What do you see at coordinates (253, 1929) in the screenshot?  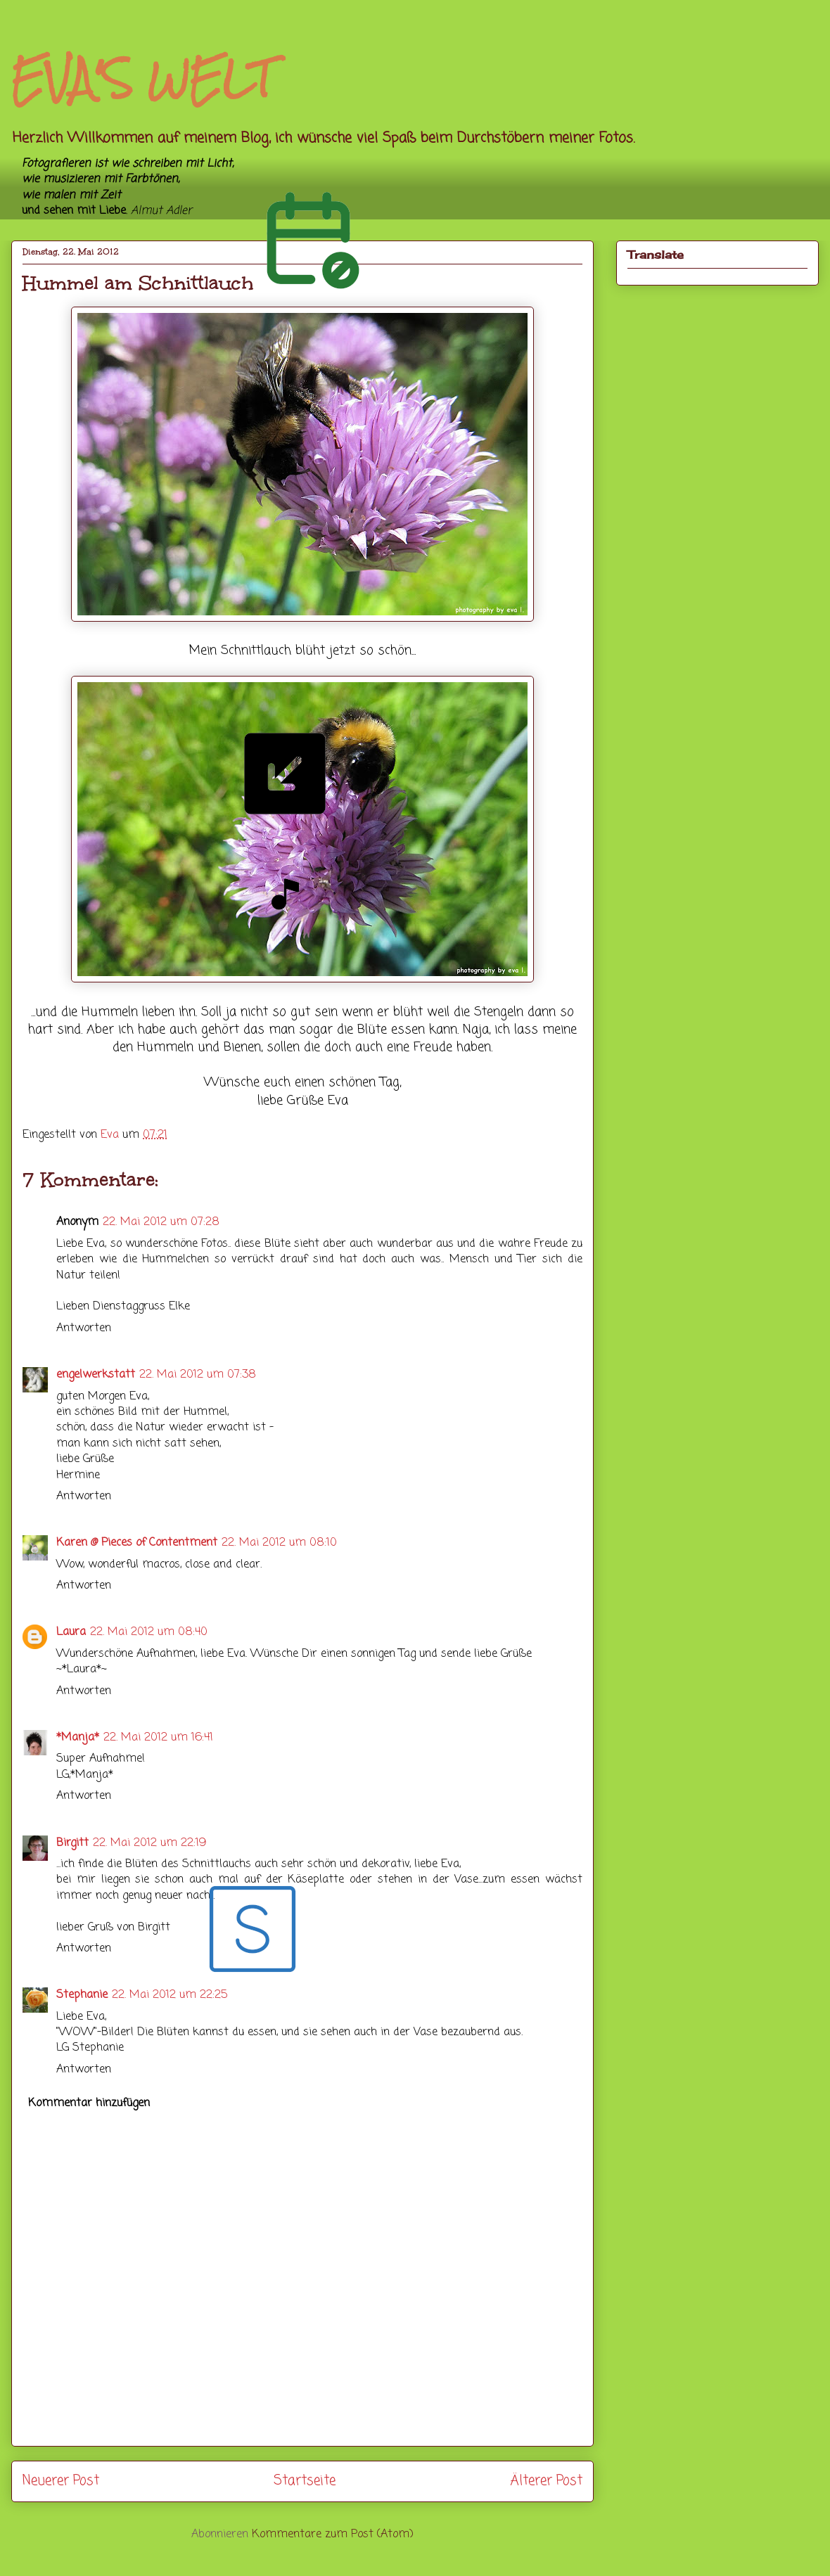 I see `link to Stripe payment services` at bounding box center [253, 1929].